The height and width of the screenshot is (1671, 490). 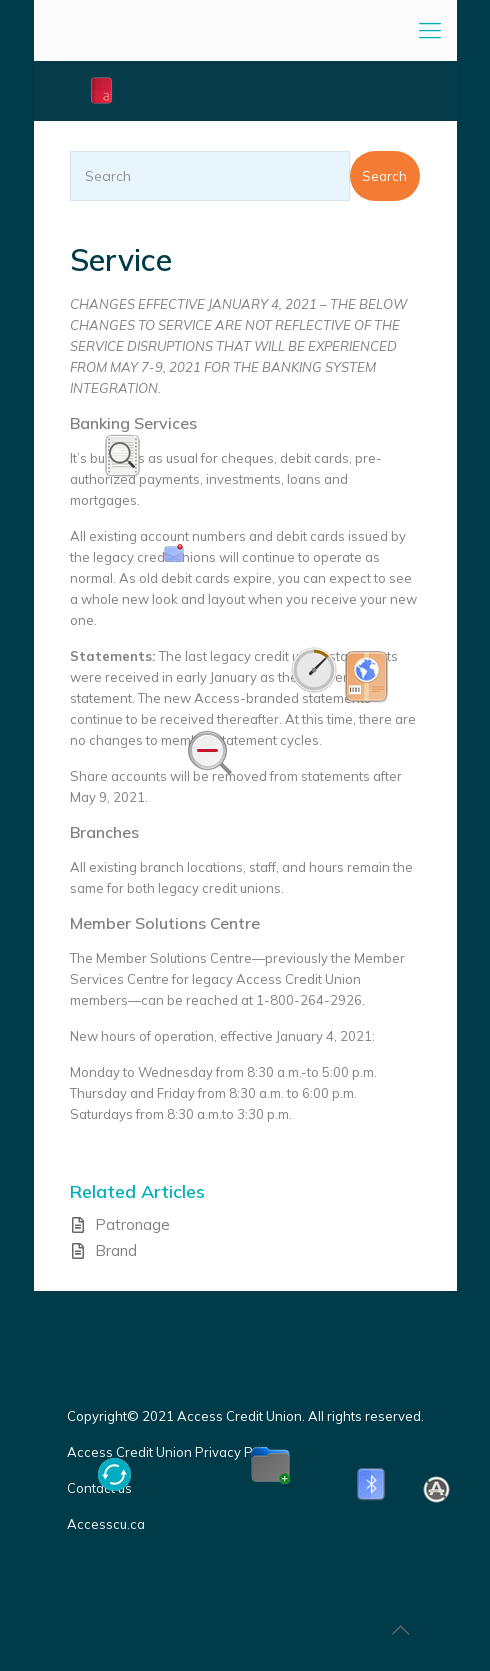 What do you see at coordinates (366, 676) in the screenshot?
I see `updating package cache from remote repositories` at bounding box center [366, 676].